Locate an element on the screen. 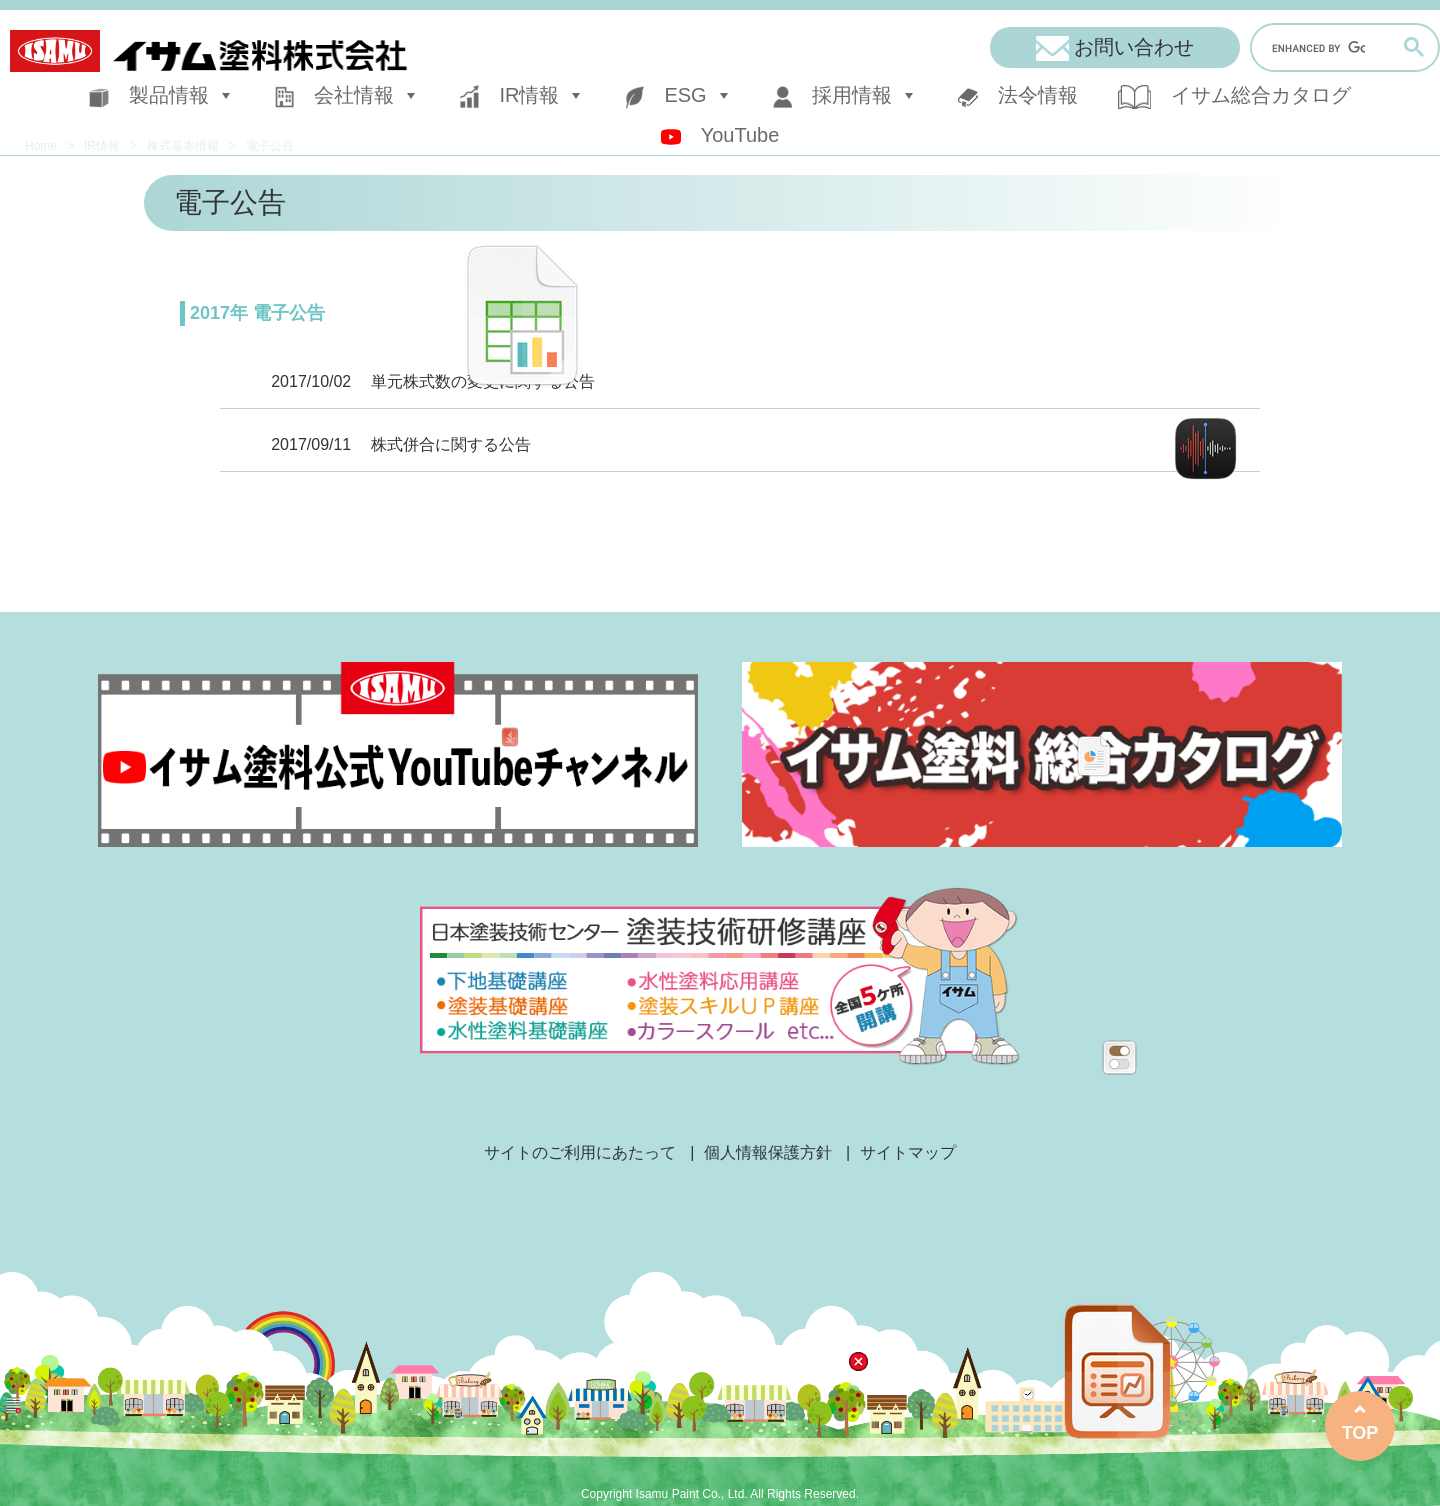 The image size is (1440, 1506). remove an item from the list is located at coordinates (11, 1404).